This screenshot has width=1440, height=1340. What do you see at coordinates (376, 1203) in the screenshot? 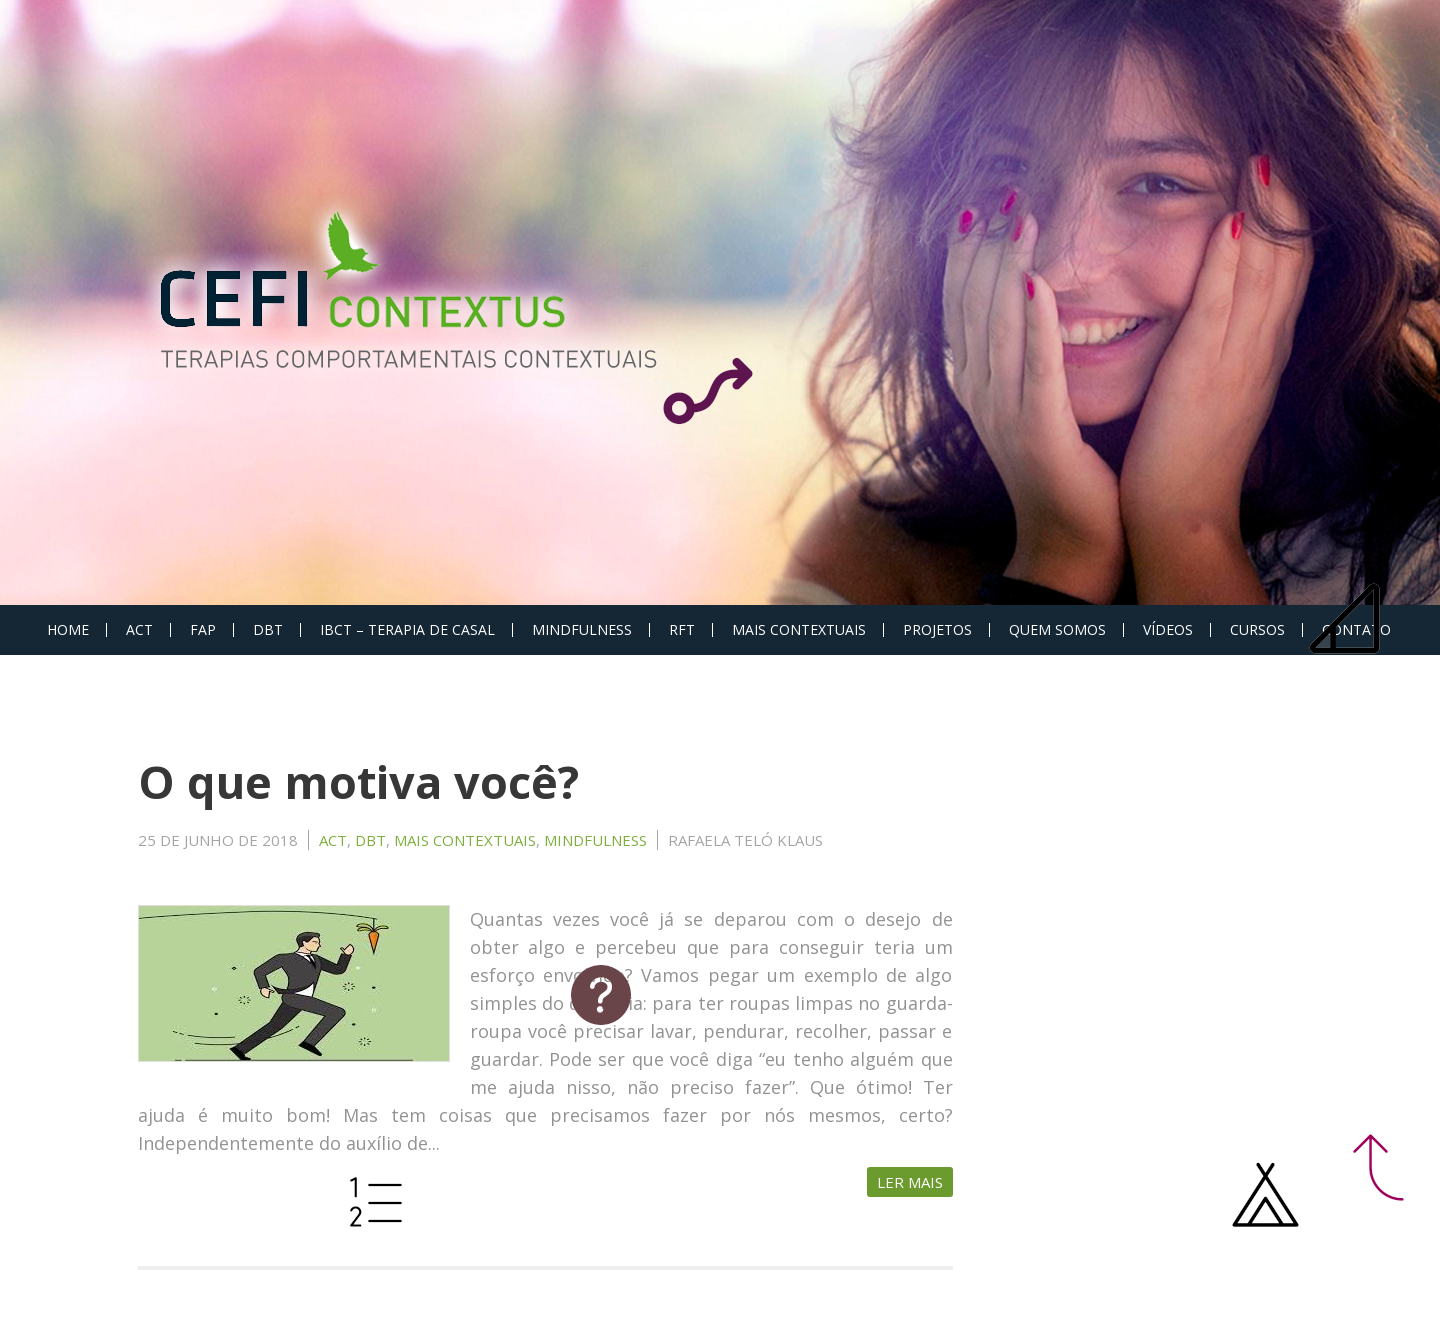
I see `create a numbered list` at bounding box center [376, 1203].